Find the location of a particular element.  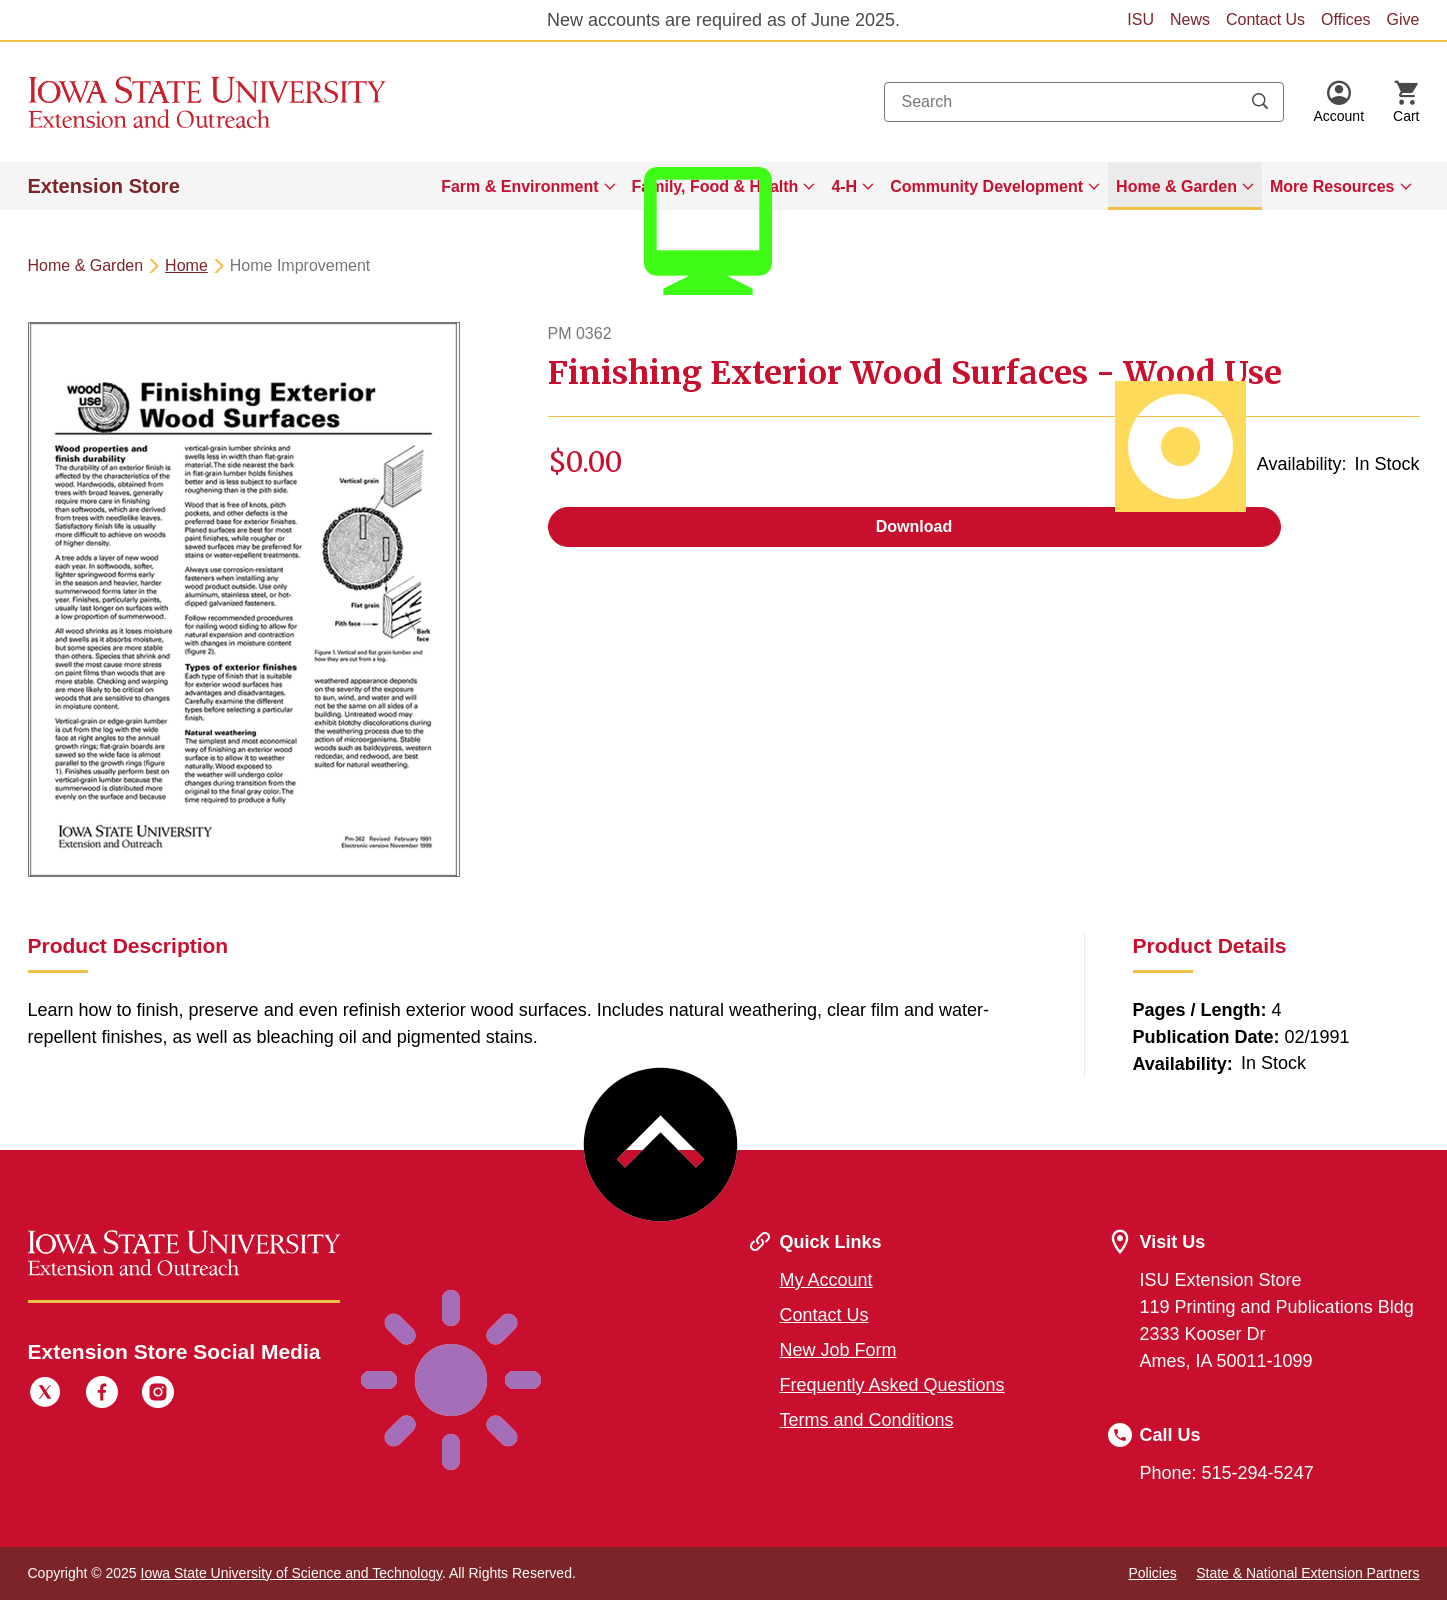

scroll to top of page is located at coordinates (660, 1144).